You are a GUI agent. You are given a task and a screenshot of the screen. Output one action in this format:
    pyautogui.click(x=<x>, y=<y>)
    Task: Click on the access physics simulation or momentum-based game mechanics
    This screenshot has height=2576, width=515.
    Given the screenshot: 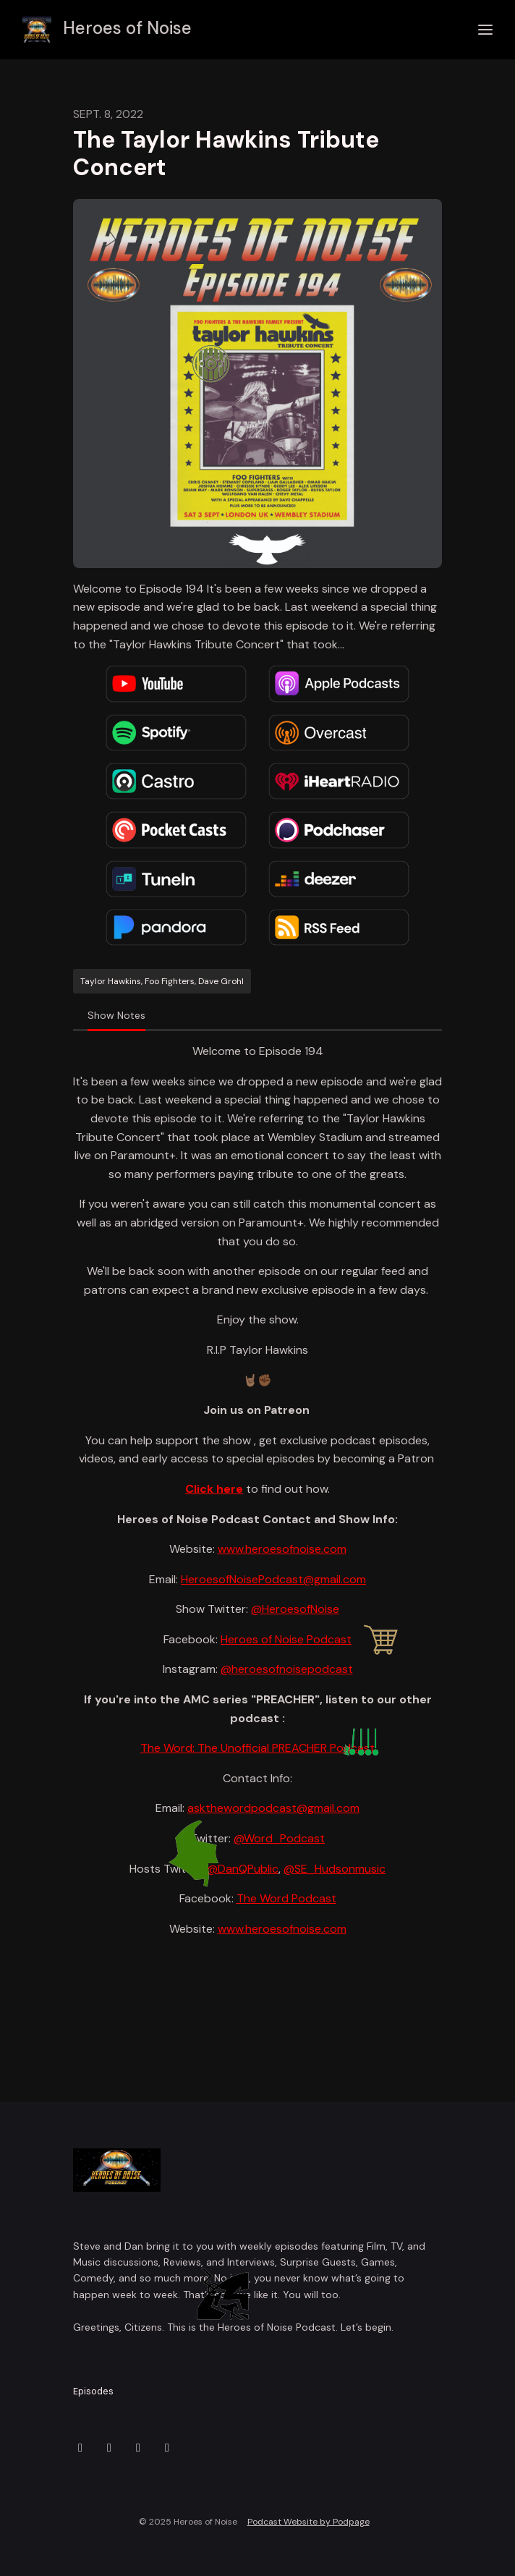 What is the action you would take?
    pyautogui.click(x=360, y=1746)
    